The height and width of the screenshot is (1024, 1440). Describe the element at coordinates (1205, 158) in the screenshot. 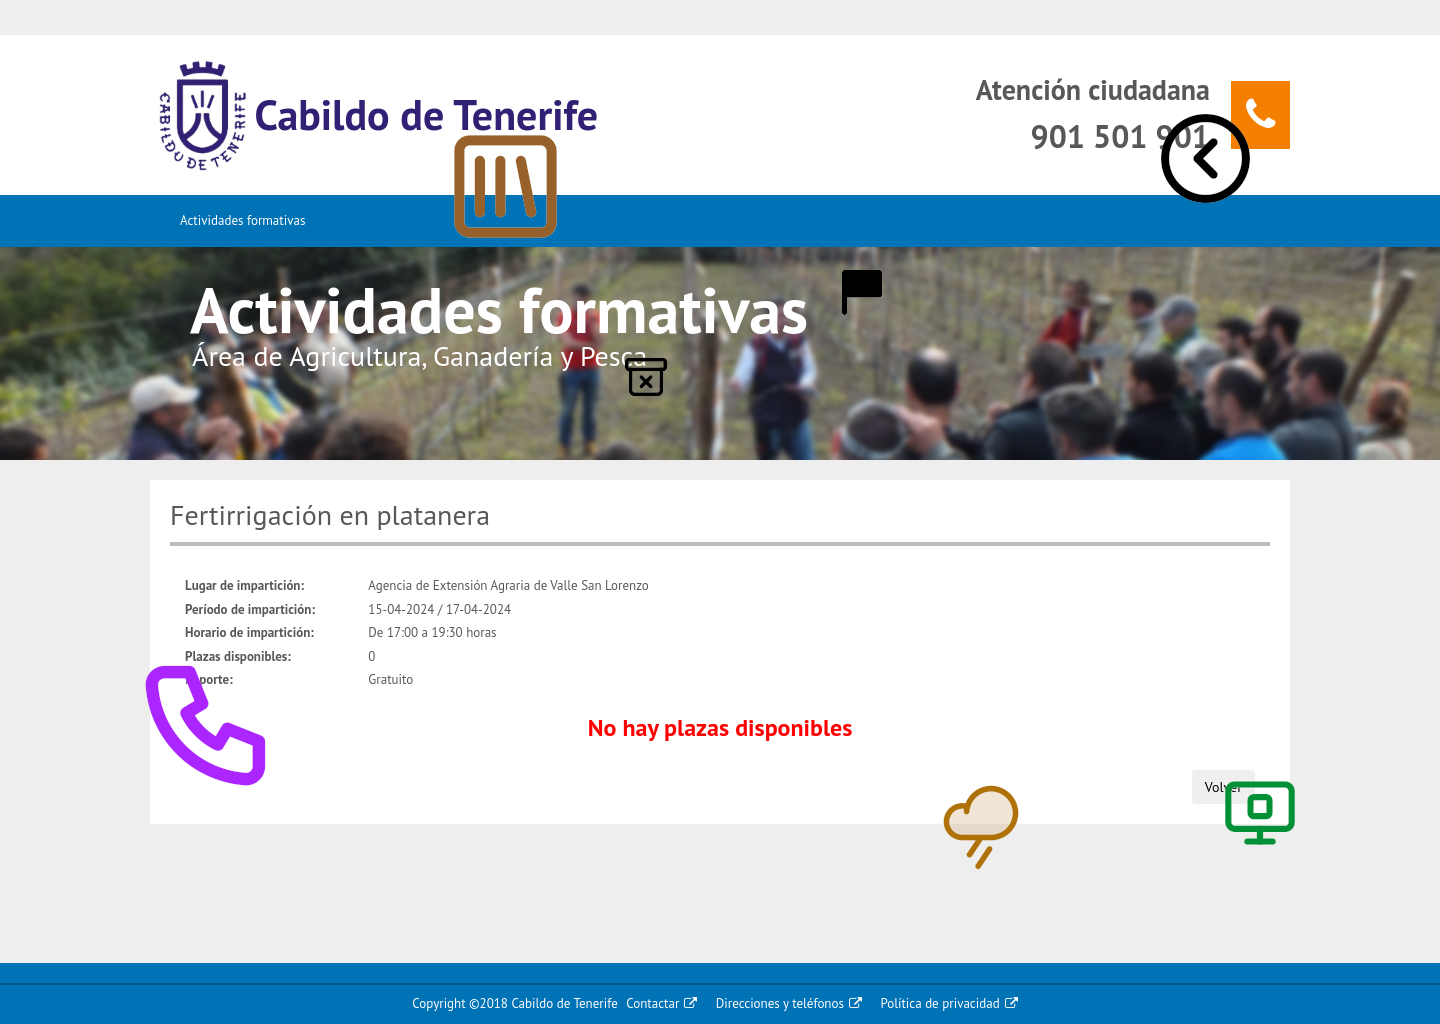

I see `go back to the previous screen` at that location.